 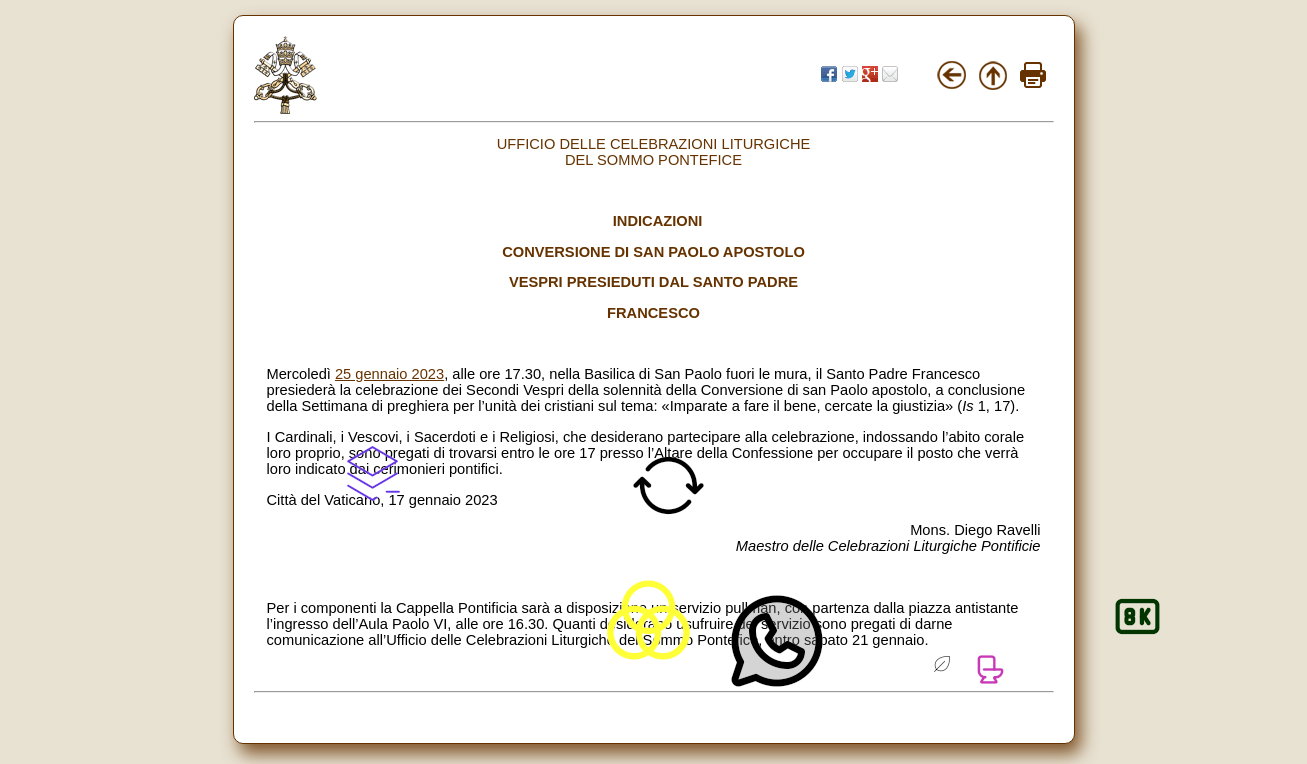 I want to click on indicates overlapping or shared data between three sets, so click(x=648, y=621).